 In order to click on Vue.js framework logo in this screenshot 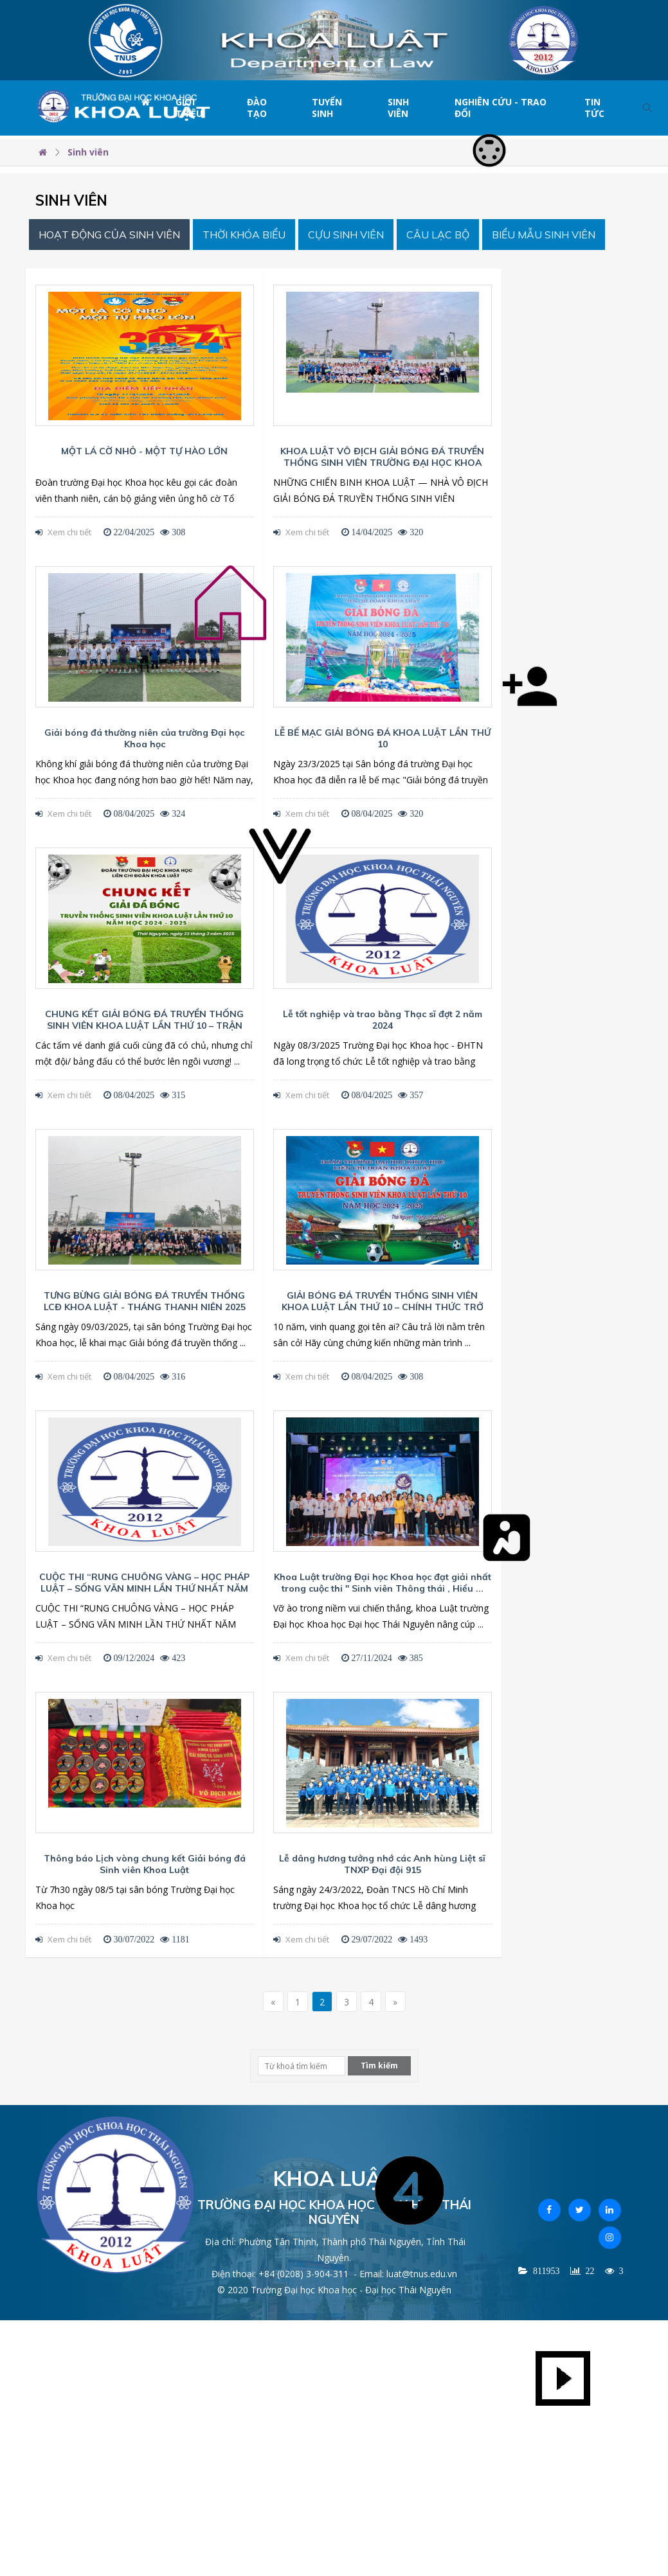, I will do `click(280, 856)`.